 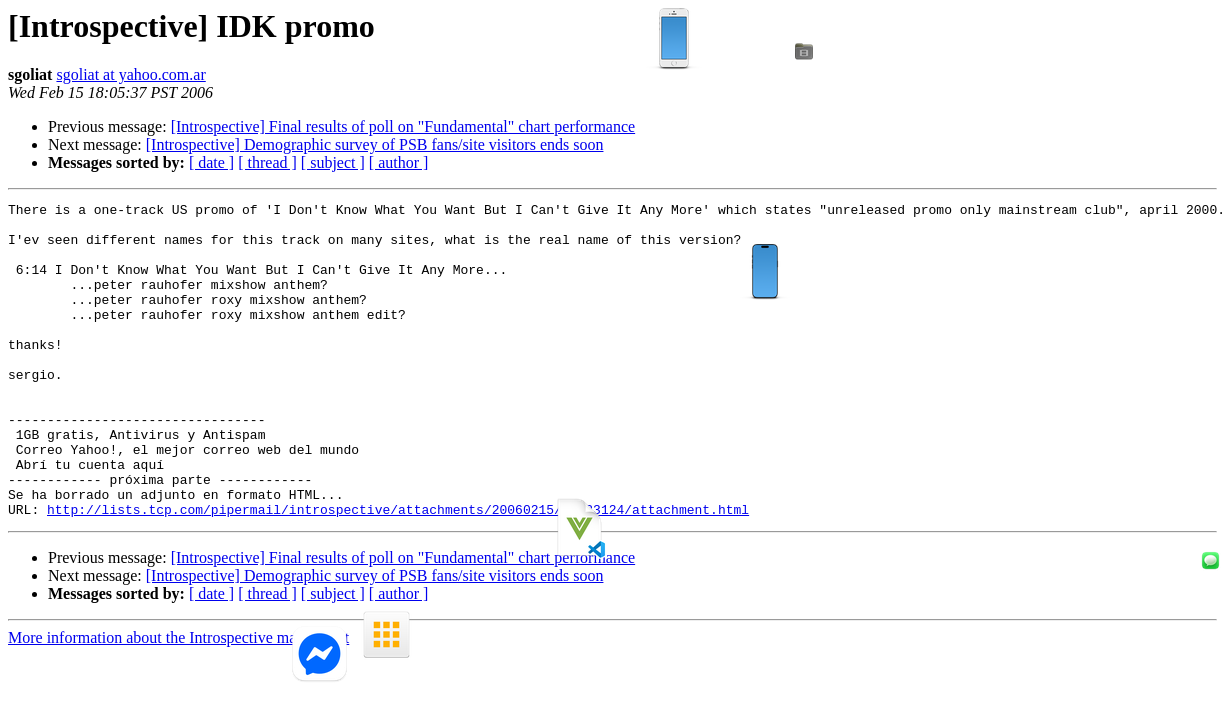 What do you see at coordinates (674, 39) in the screenshot?
I see `iPhone 5s device connected to your system` at bounding box center [674, 39].